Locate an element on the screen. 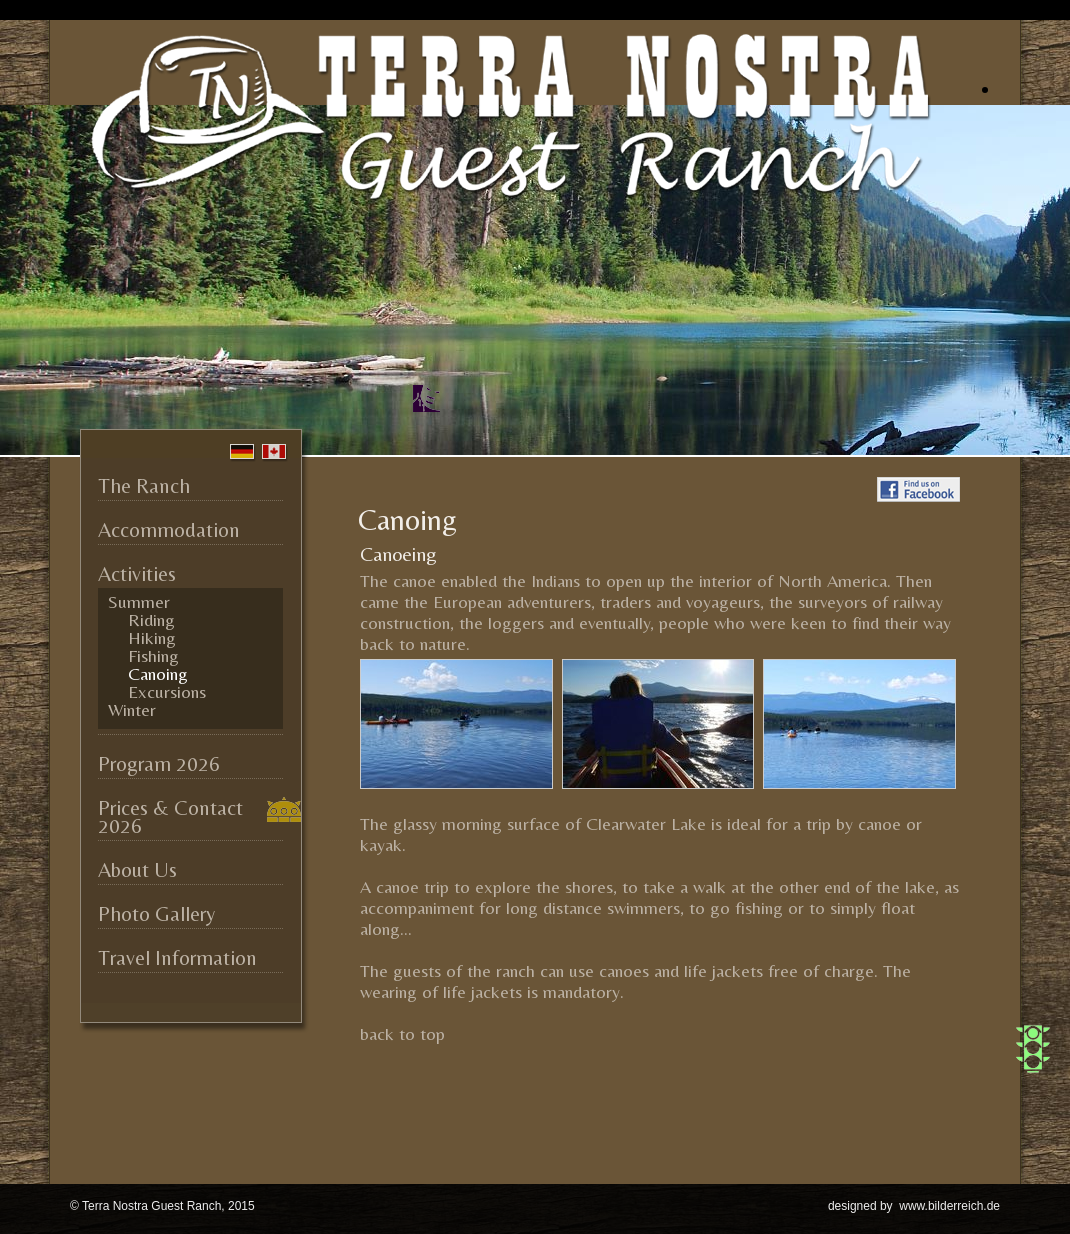  vampire bite attack action in a game is located at coordinates (426, 398).